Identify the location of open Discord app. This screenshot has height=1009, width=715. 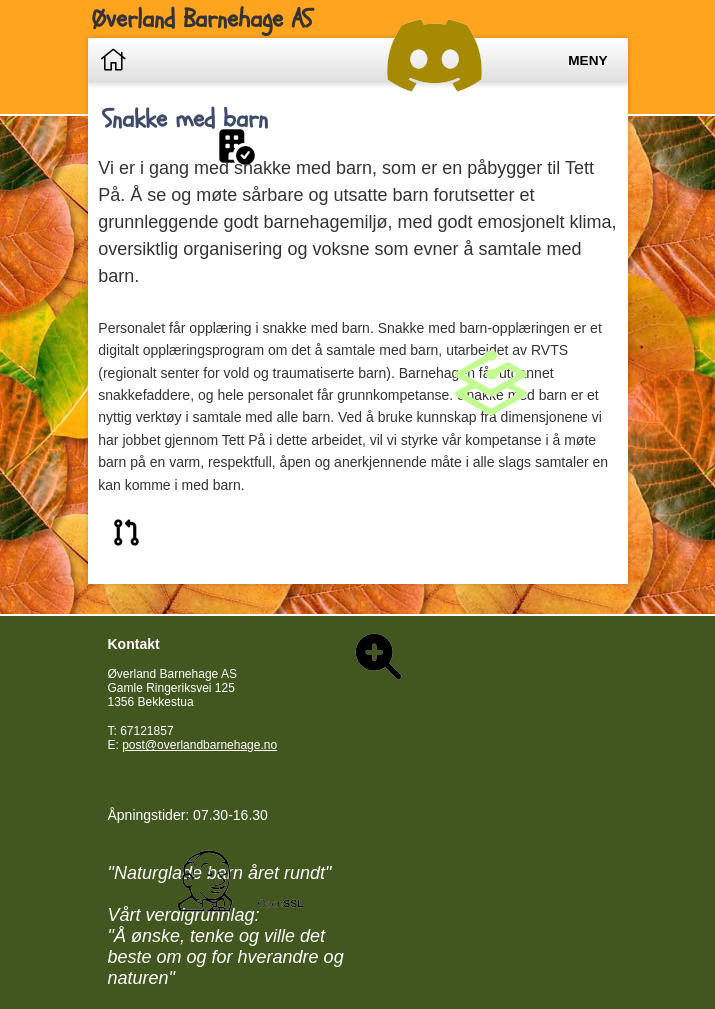
(434, 55).